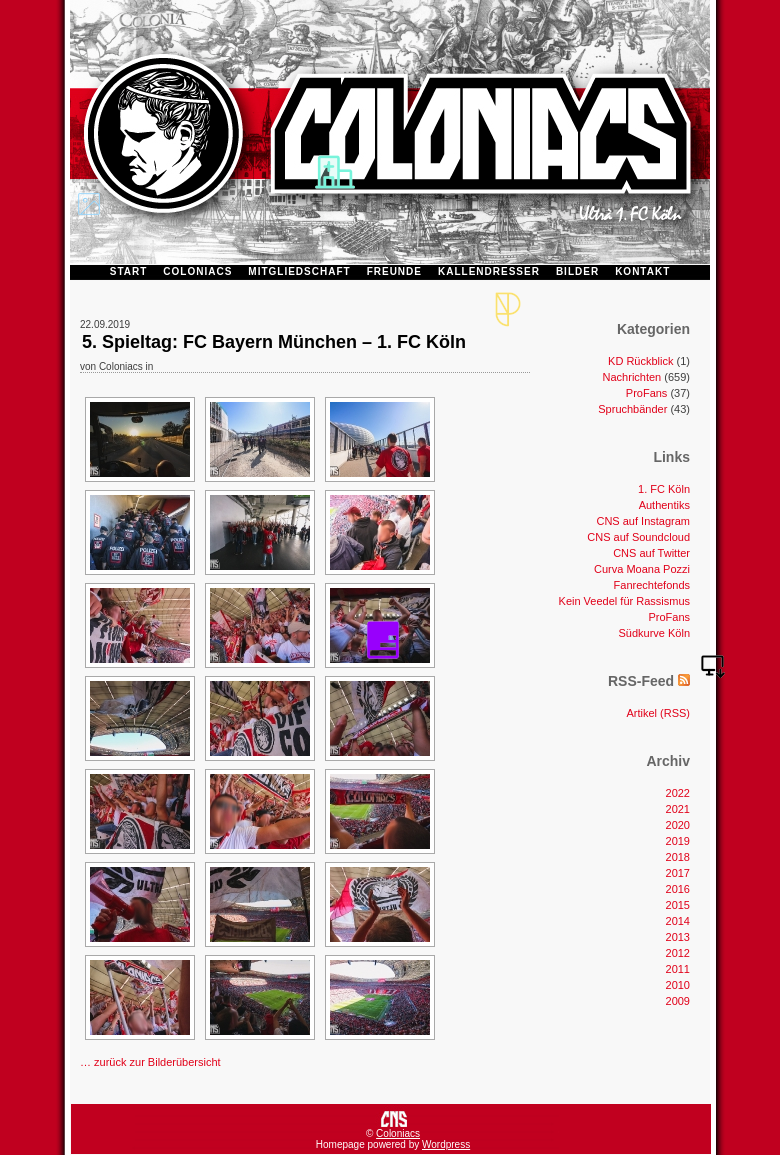 This screenshot has width=780, height=1155. What do you see at coordinates (333, 172) in the screenshot?
I see `find nearby hospitals or medical facilities` at bounding box center [333, 172].